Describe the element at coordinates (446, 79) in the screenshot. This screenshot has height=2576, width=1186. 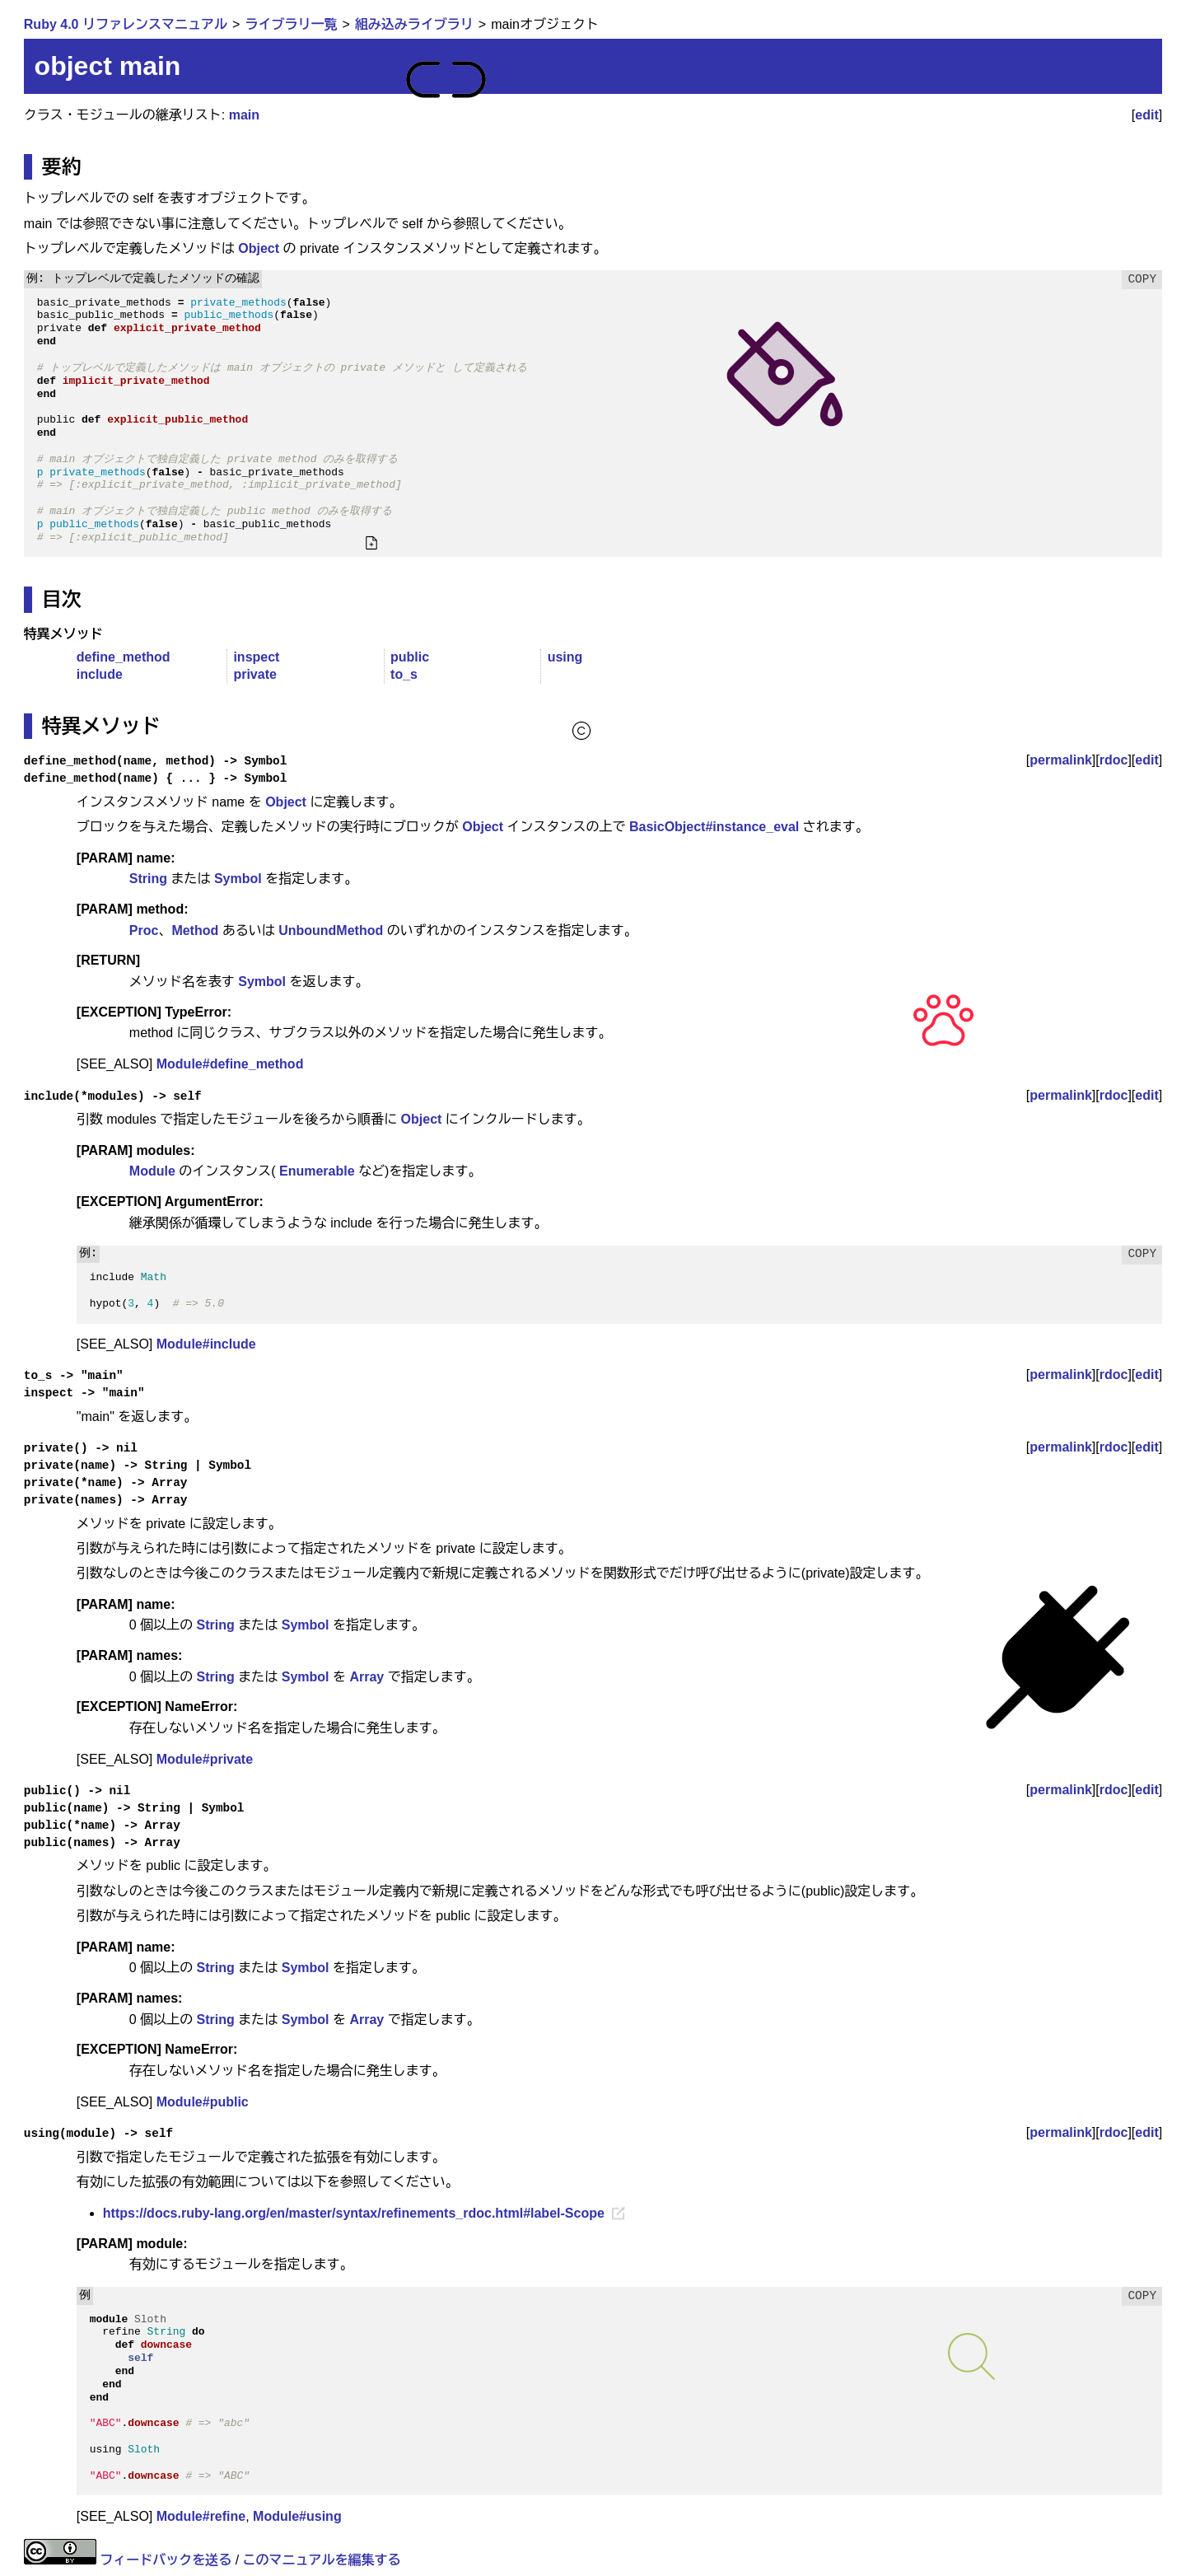
I see `unlink or break a connected item` at that location.